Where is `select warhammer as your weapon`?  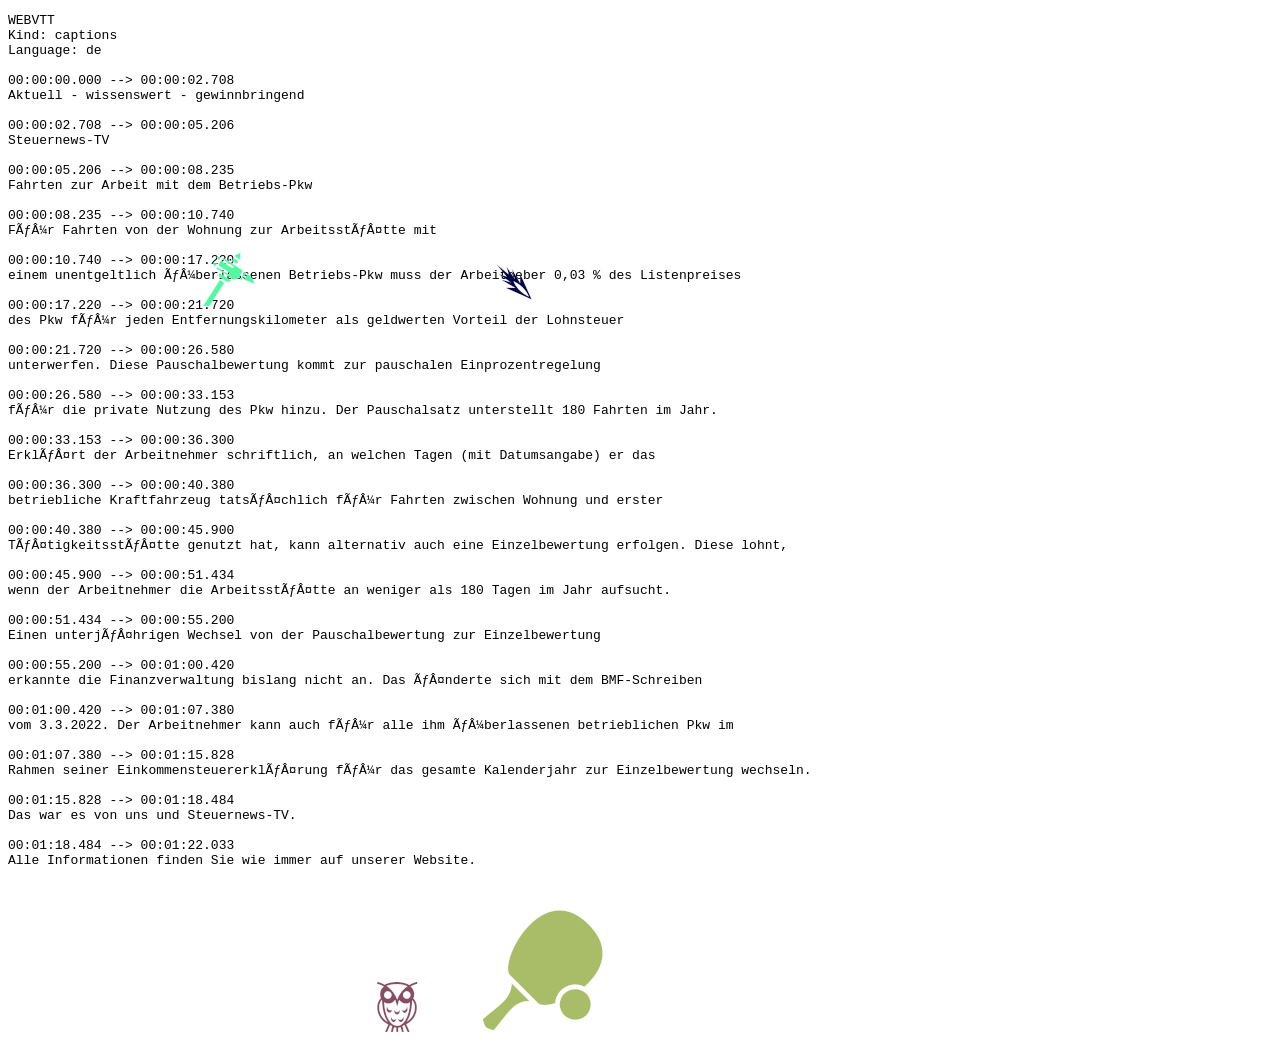
select warhammer as your weapon is located at coordinates (229, 278).